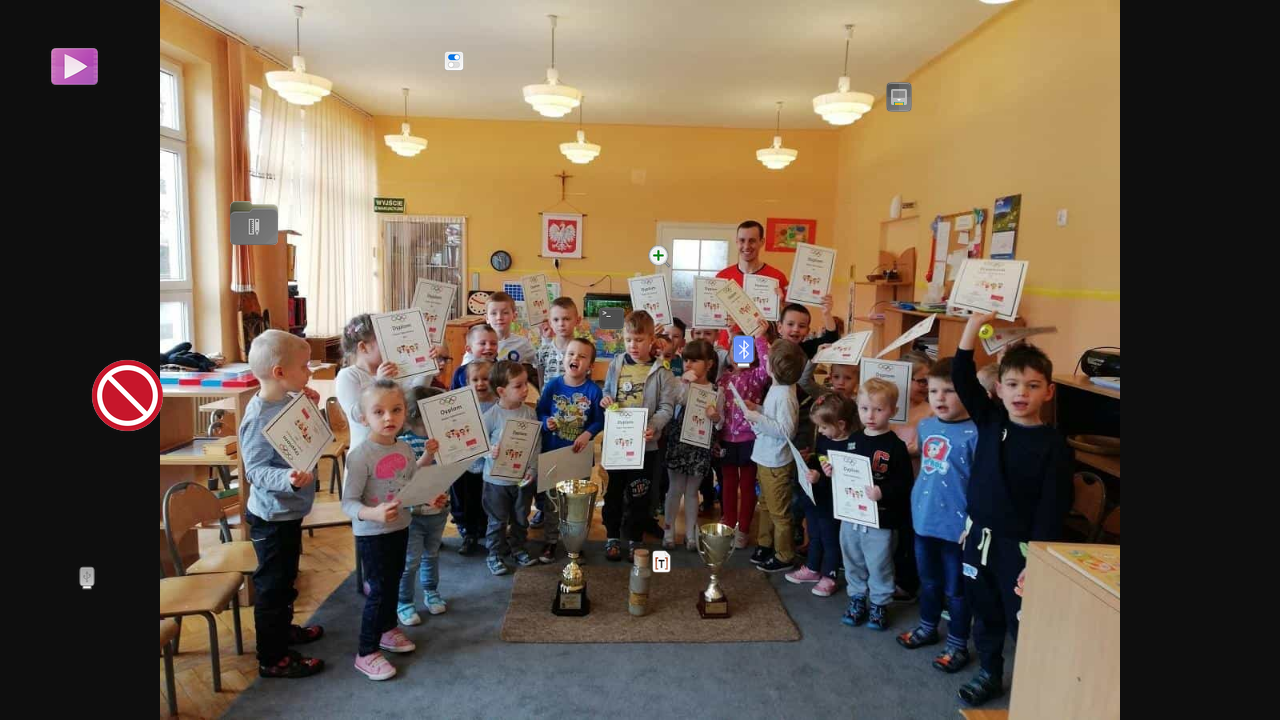 This screenshot has height=720, width=1280. I want to click on indicates a ROM file type, so click(899, 97).